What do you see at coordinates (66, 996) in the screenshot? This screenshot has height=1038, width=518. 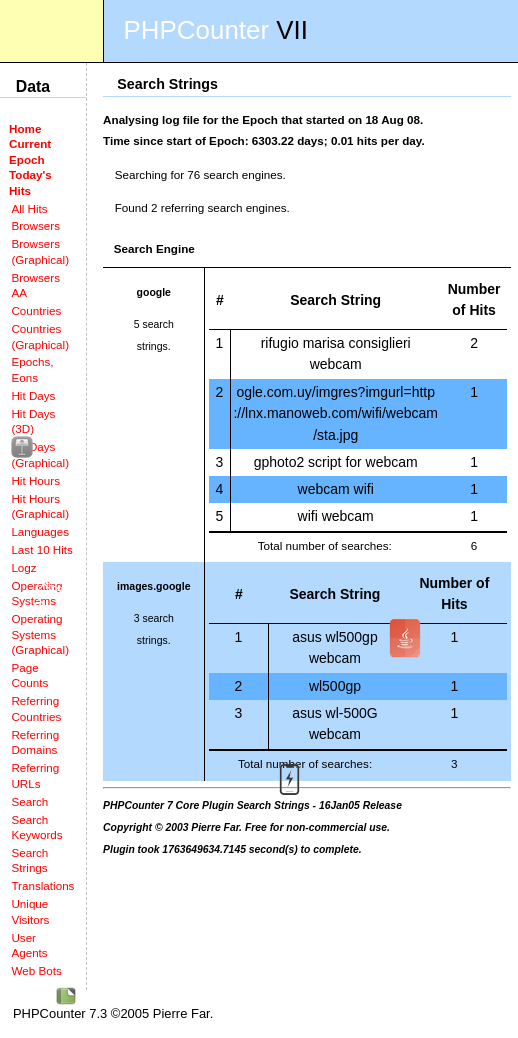 I see `change desktop wallpaper settings` at bounding box center [66, 996].